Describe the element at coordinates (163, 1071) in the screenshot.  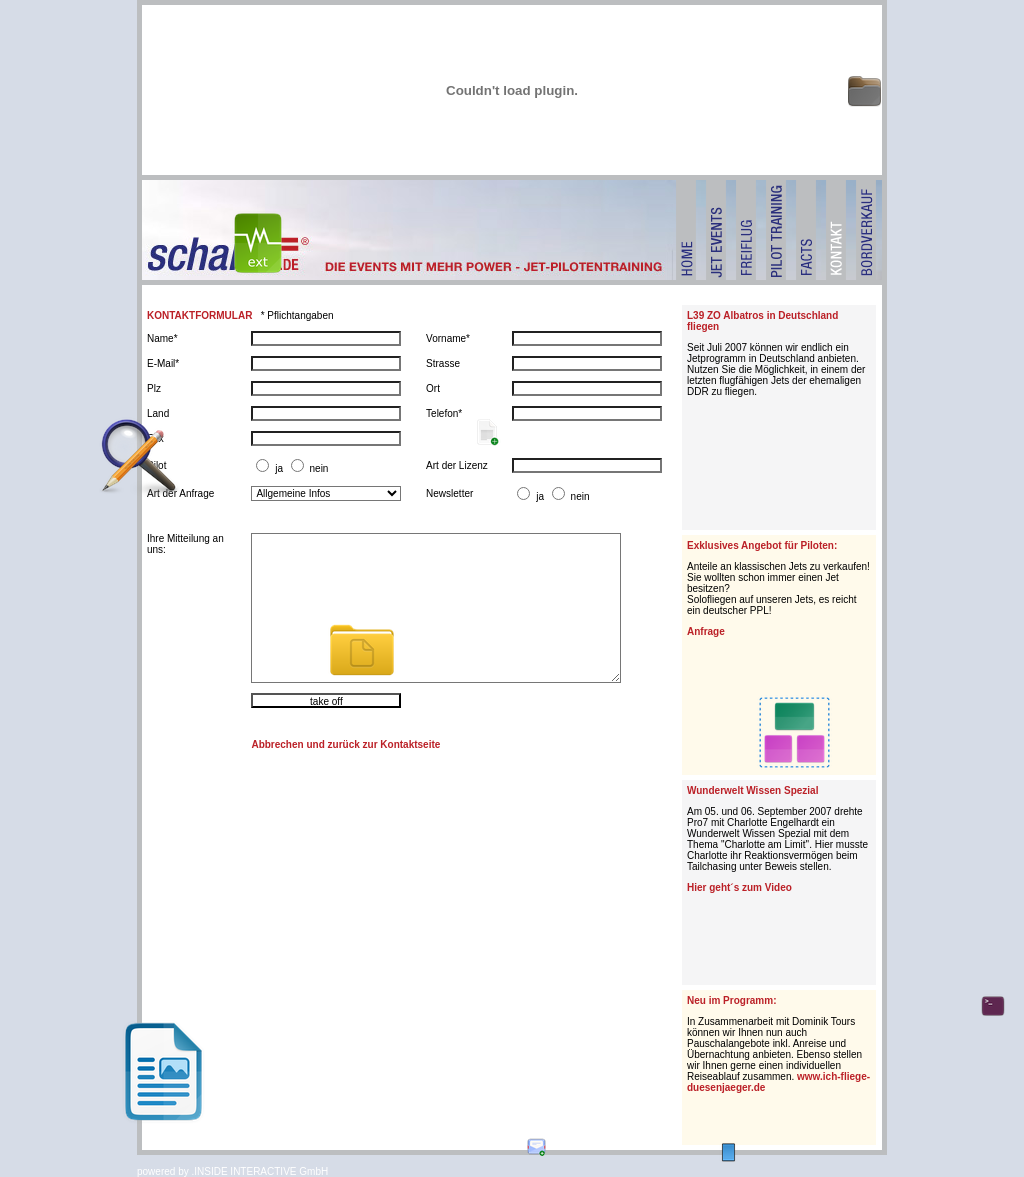
I see `open a libreoffice writer document` at that location.